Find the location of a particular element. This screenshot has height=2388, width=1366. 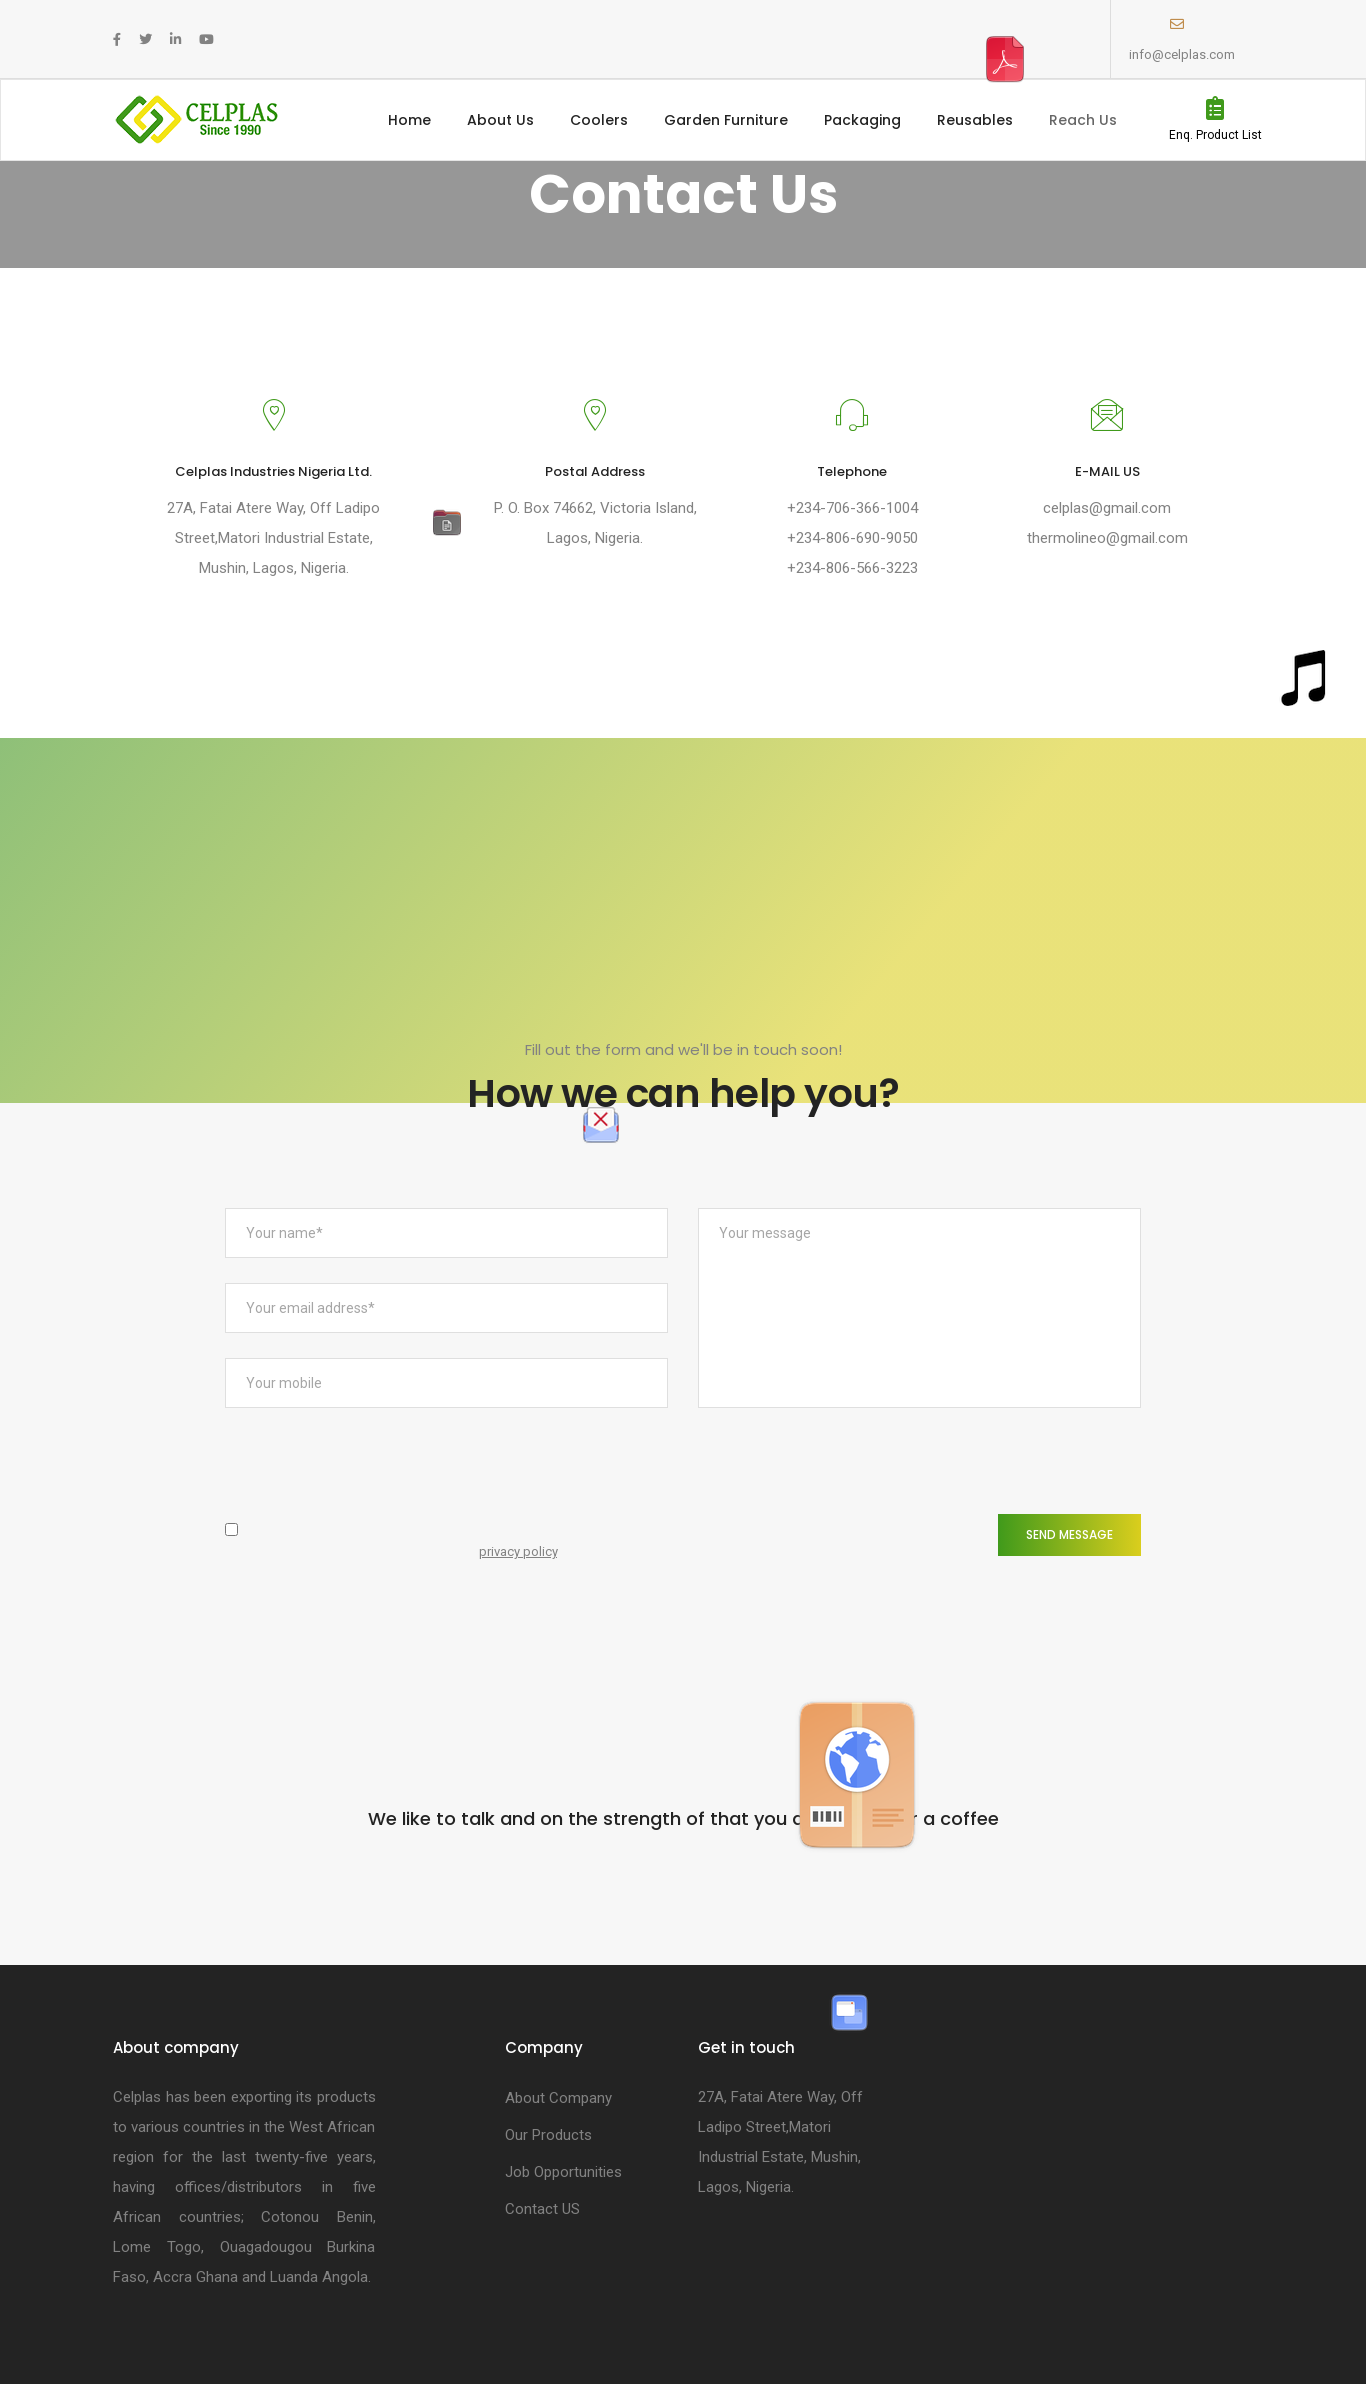

open startup applications settings is located at coordinates (849, 2012).